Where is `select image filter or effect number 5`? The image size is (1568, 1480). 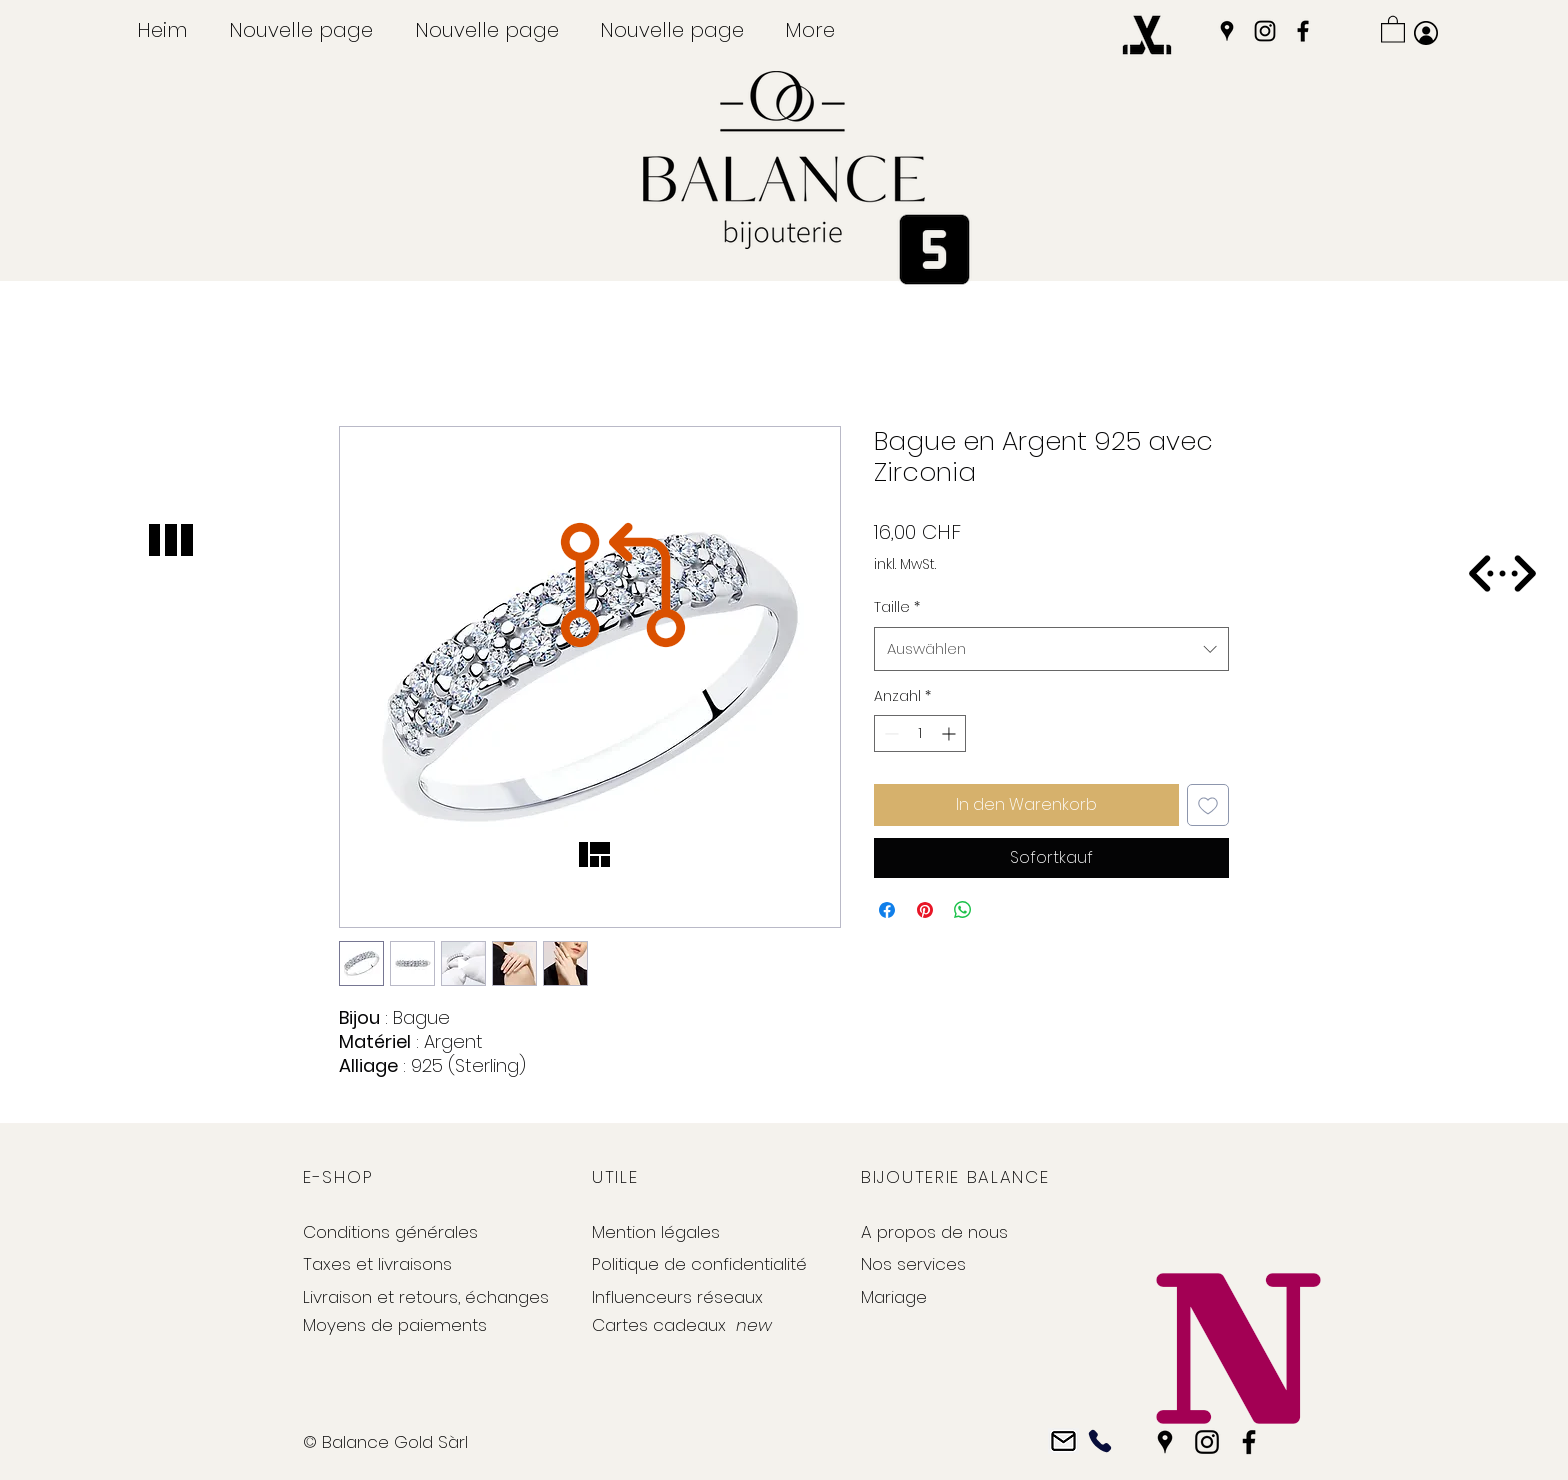
select image filter or effect number 5 is located at coordinates (934, 249).